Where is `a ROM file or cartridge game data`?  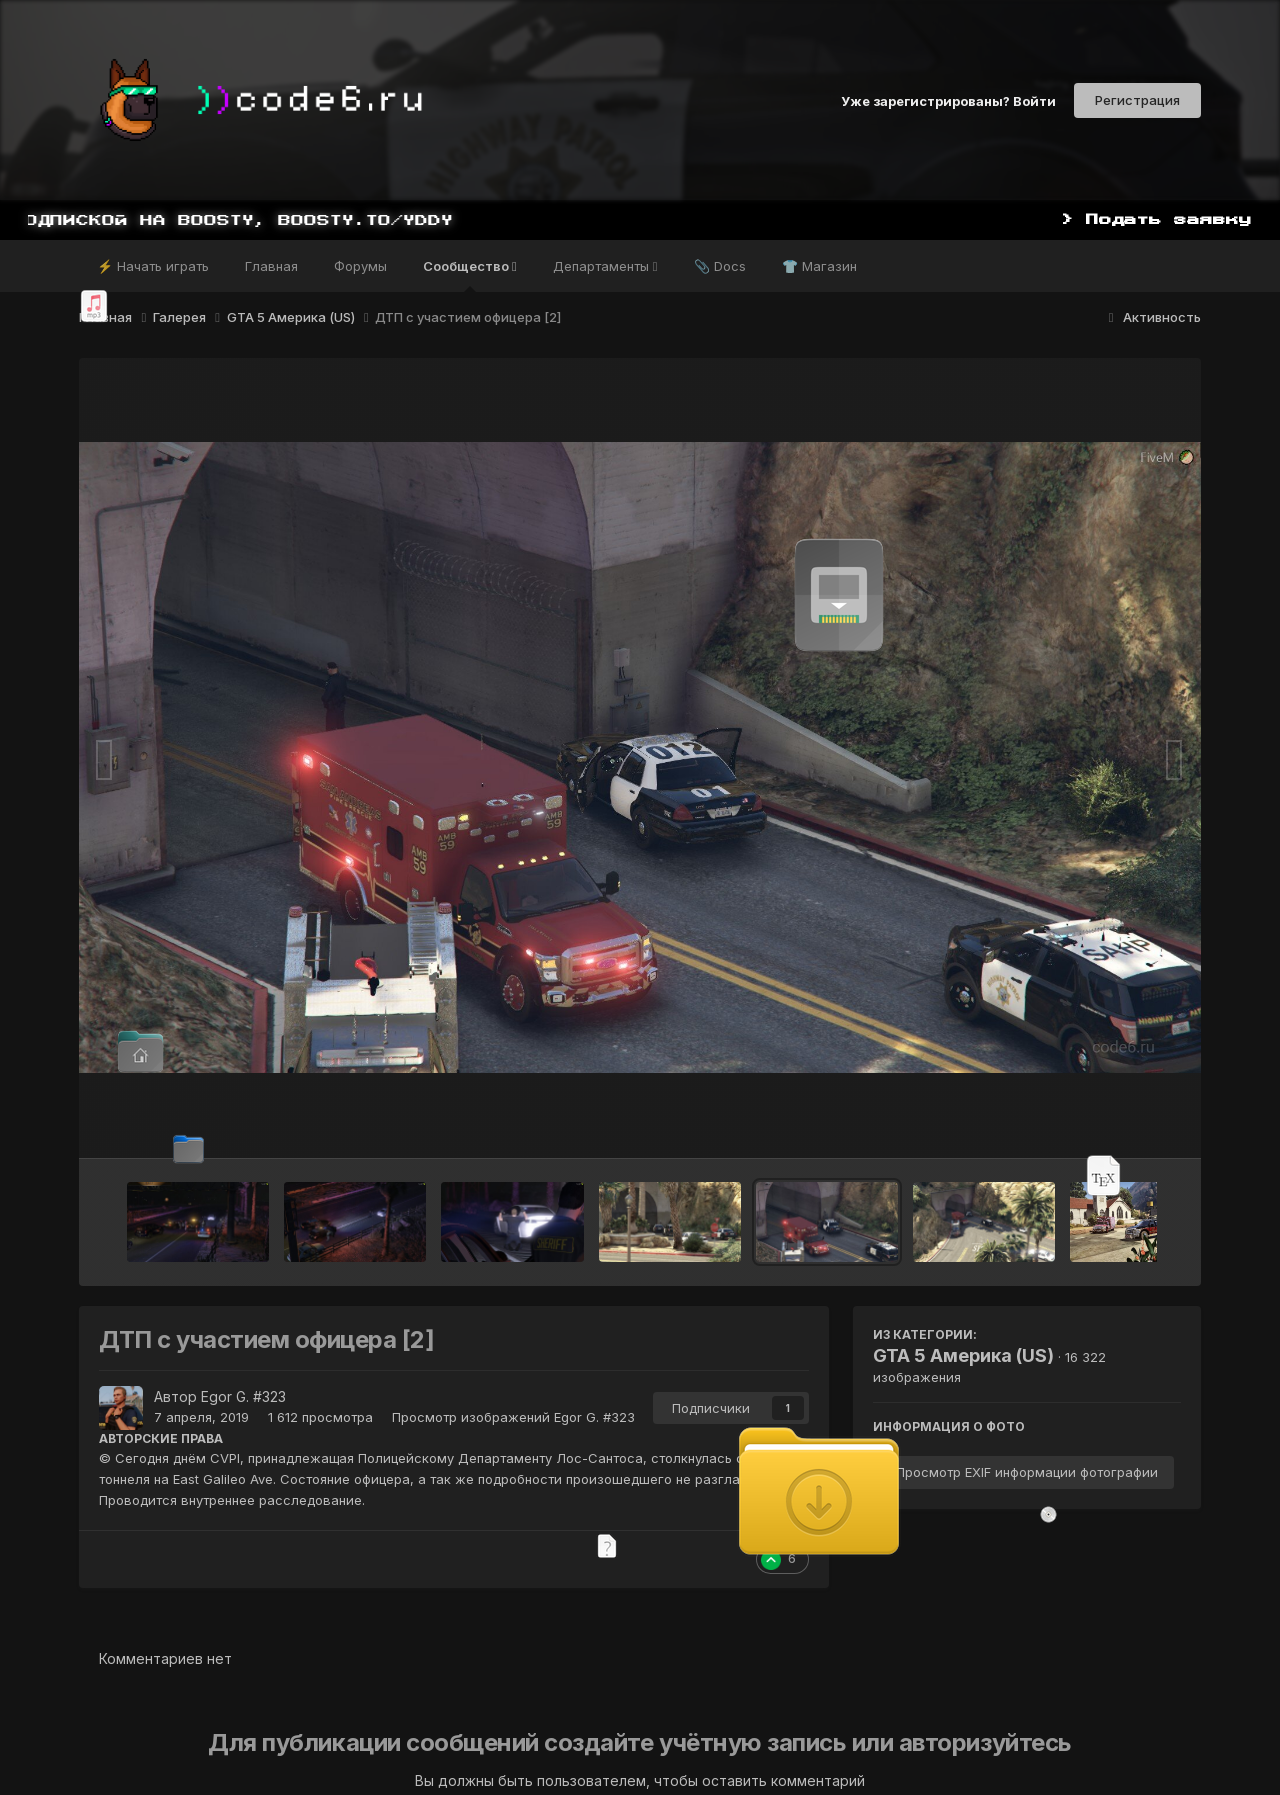
a ROM file or cartridge game data is located at coordinates (839, 595).